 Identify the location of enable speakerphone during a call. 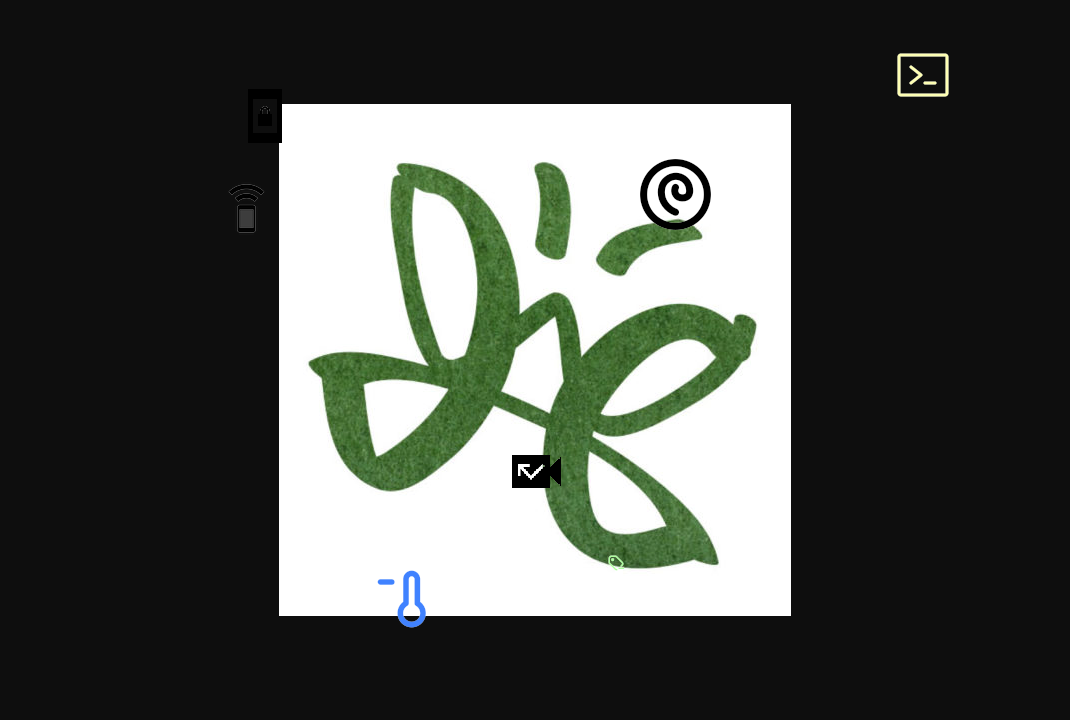
(246, 209).